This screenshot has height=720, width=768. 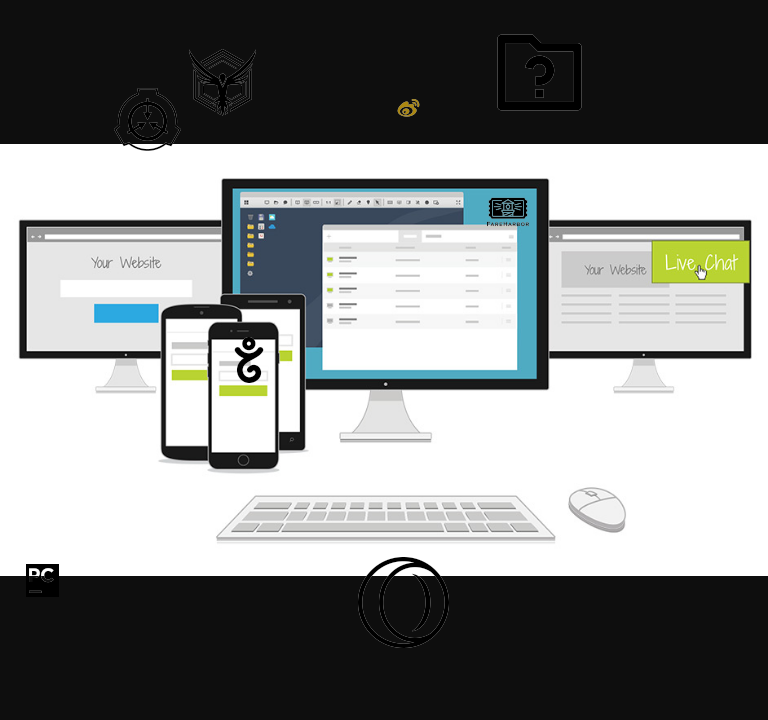 I want to click on folder with unknown or unrecognized contents, so click(x=539, y=72).